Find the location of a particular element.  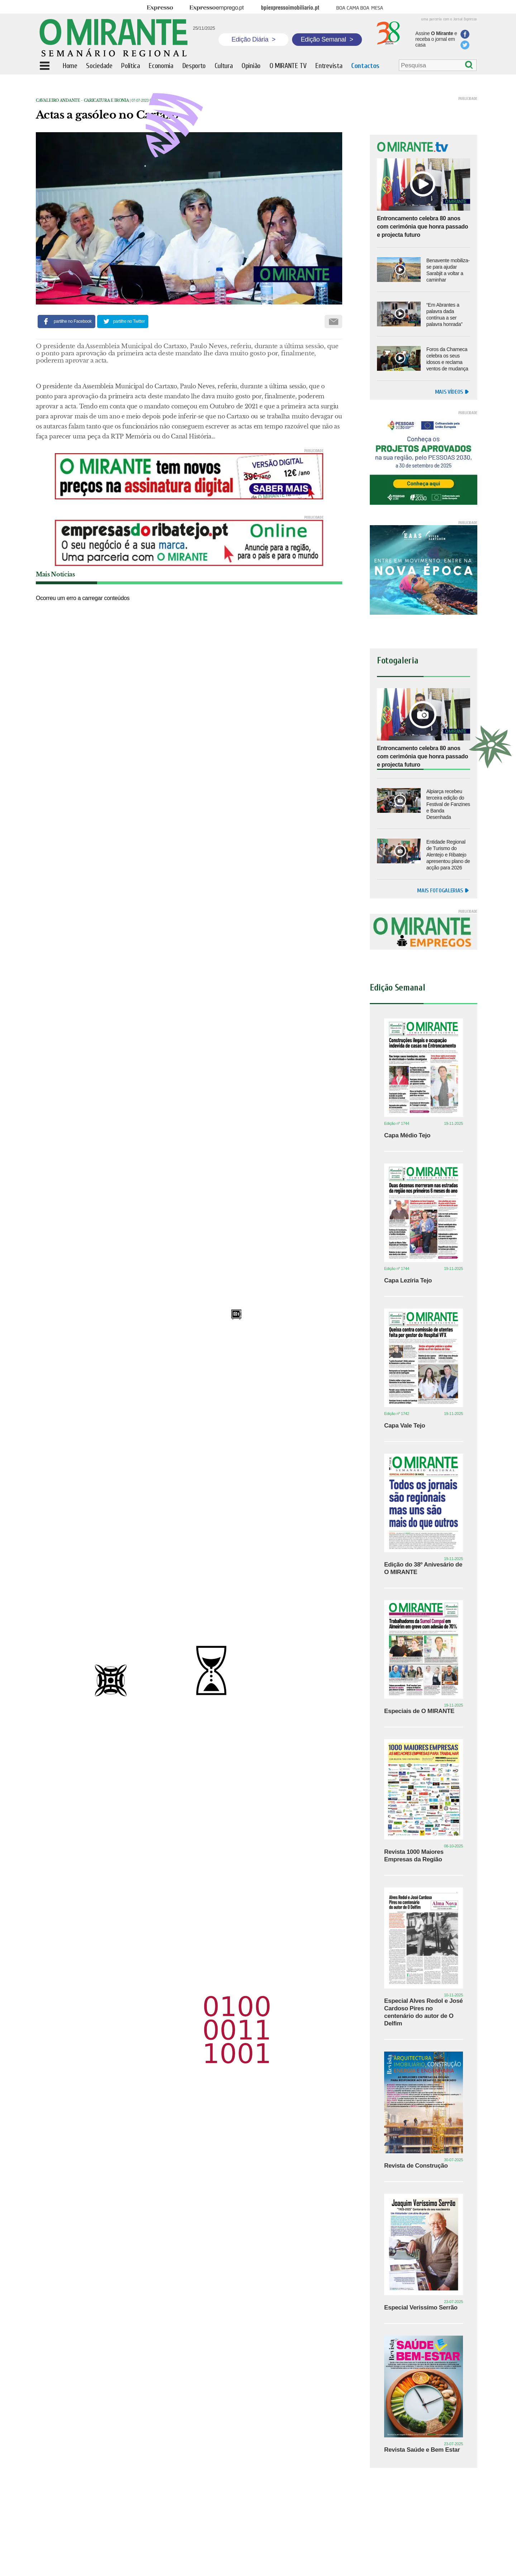

access secure storage or vault is located at coordinates (236, 1314).